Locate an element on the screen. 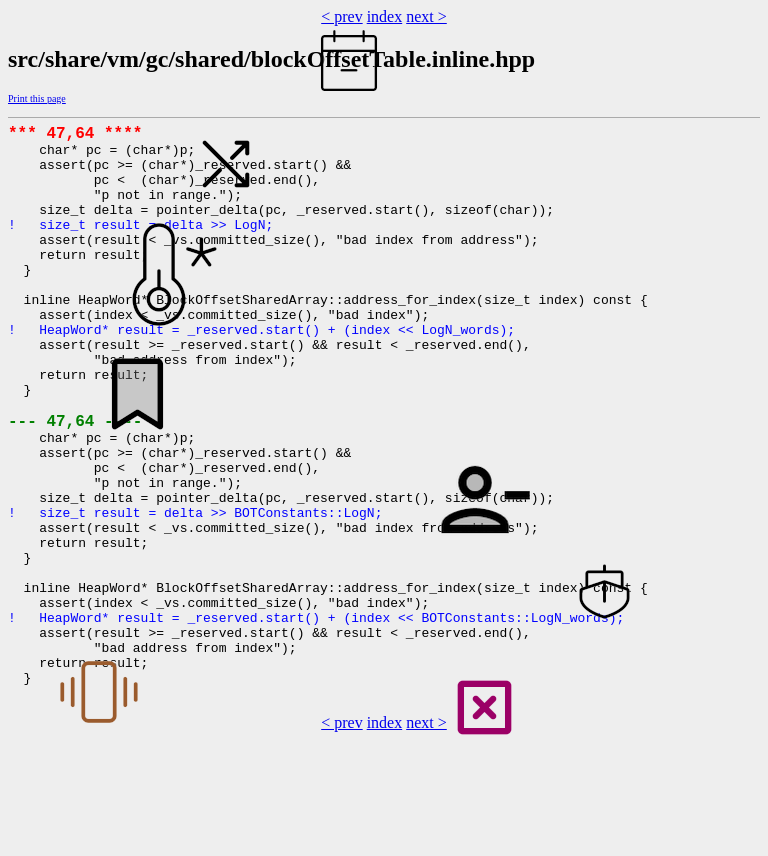 The width and height of the screenshot is (768, 856). toggle vibrate mode on device is located at coordinates (99, 692).